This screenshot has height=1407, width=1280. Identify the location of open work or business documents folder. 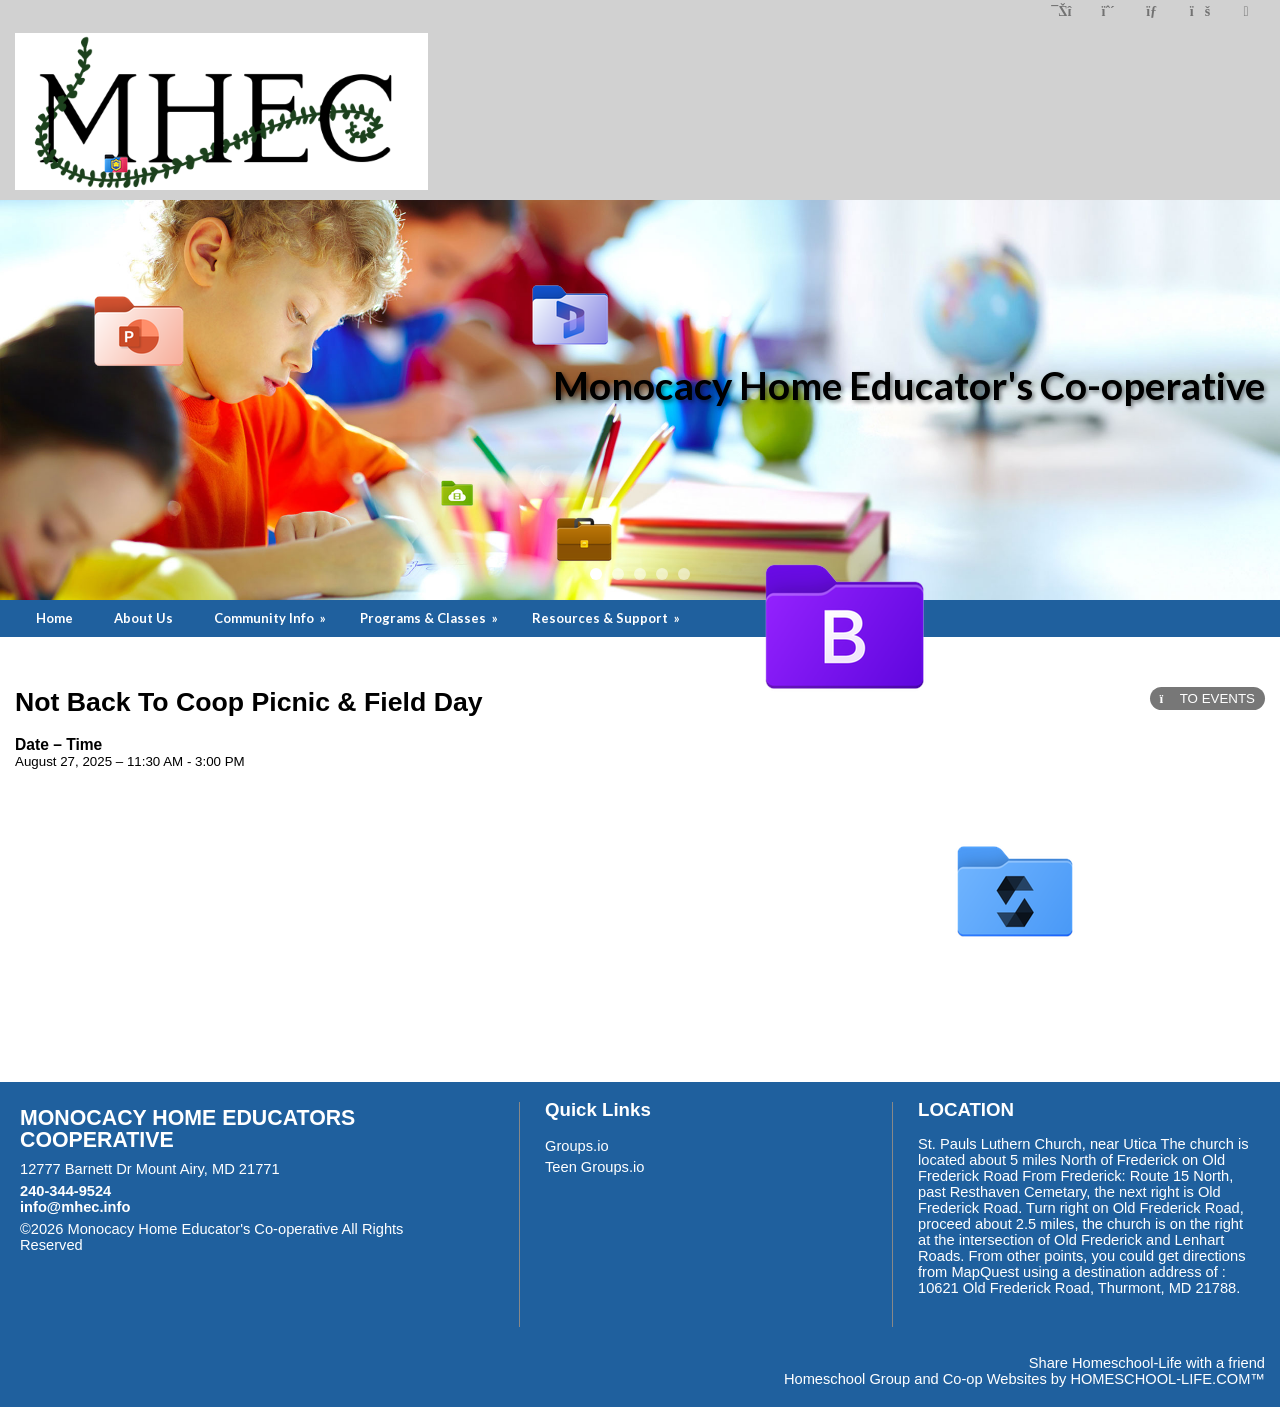
(584, 541).